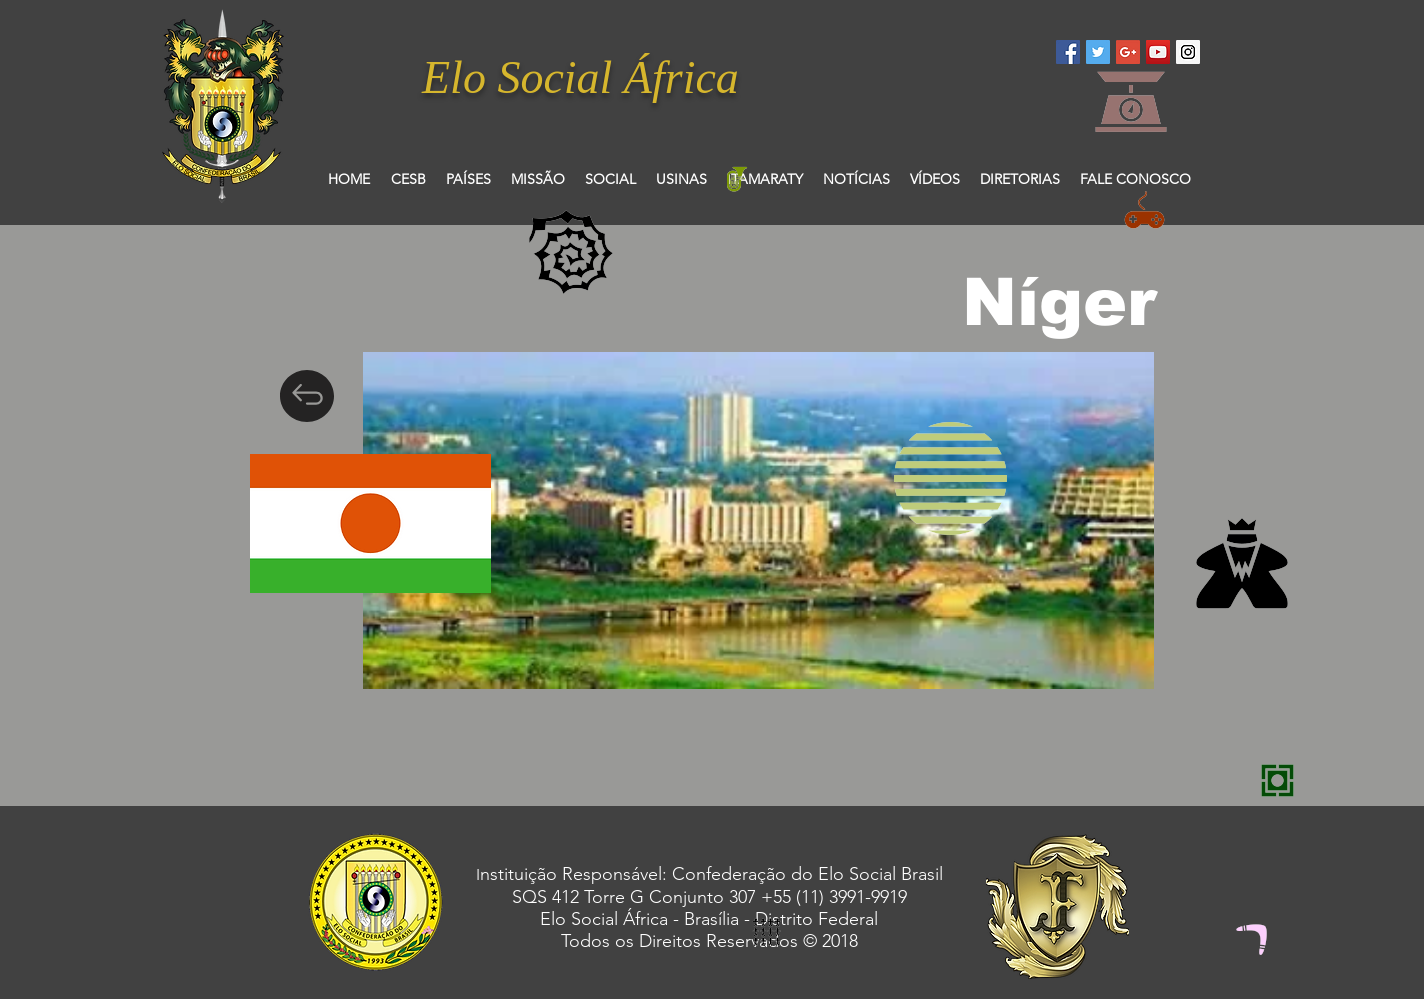 The image size is (1424, 999). Describe the element at coordinates (950, 478) in the screenshot. I see `represents a holographic or 3D display element` at that location.